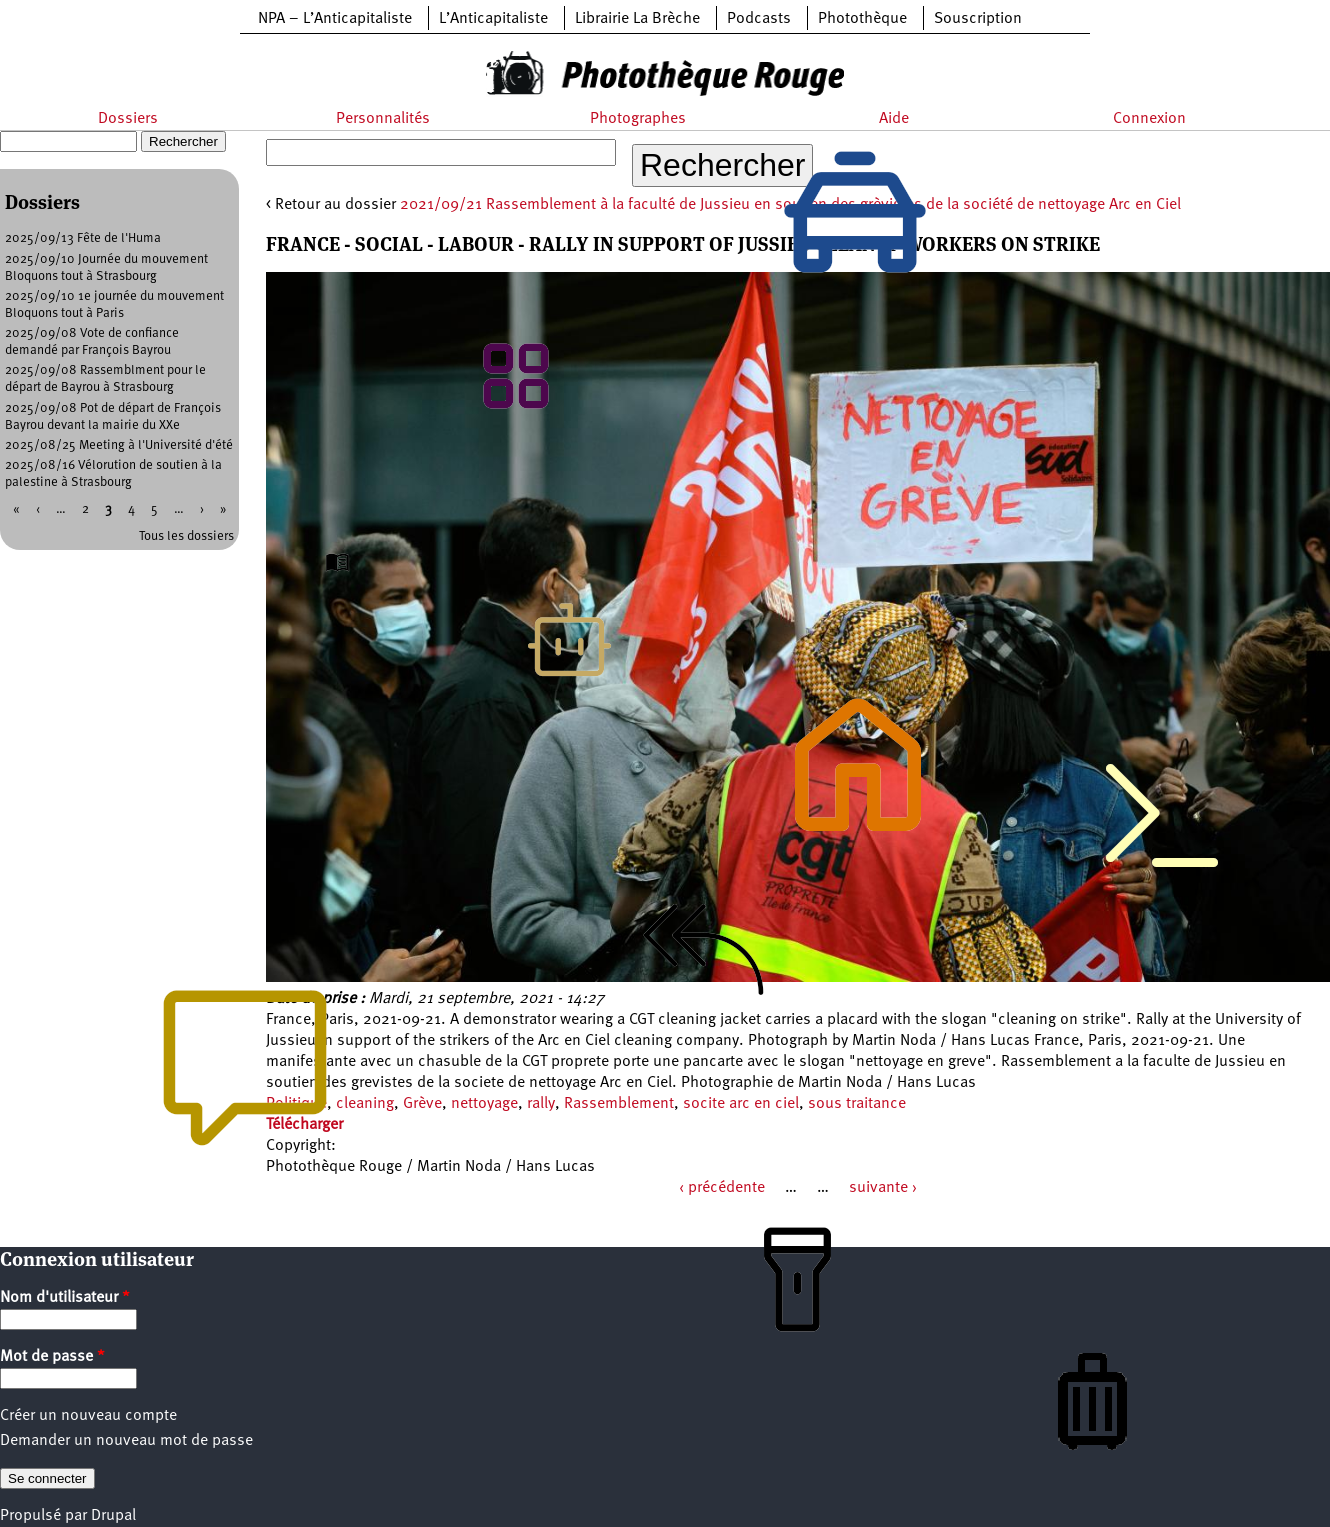 The image size is (1330, 1527). Describe the element at coordinates (1092, 1401) in the screenshot. I see `access travel or trip planning features` at that location.